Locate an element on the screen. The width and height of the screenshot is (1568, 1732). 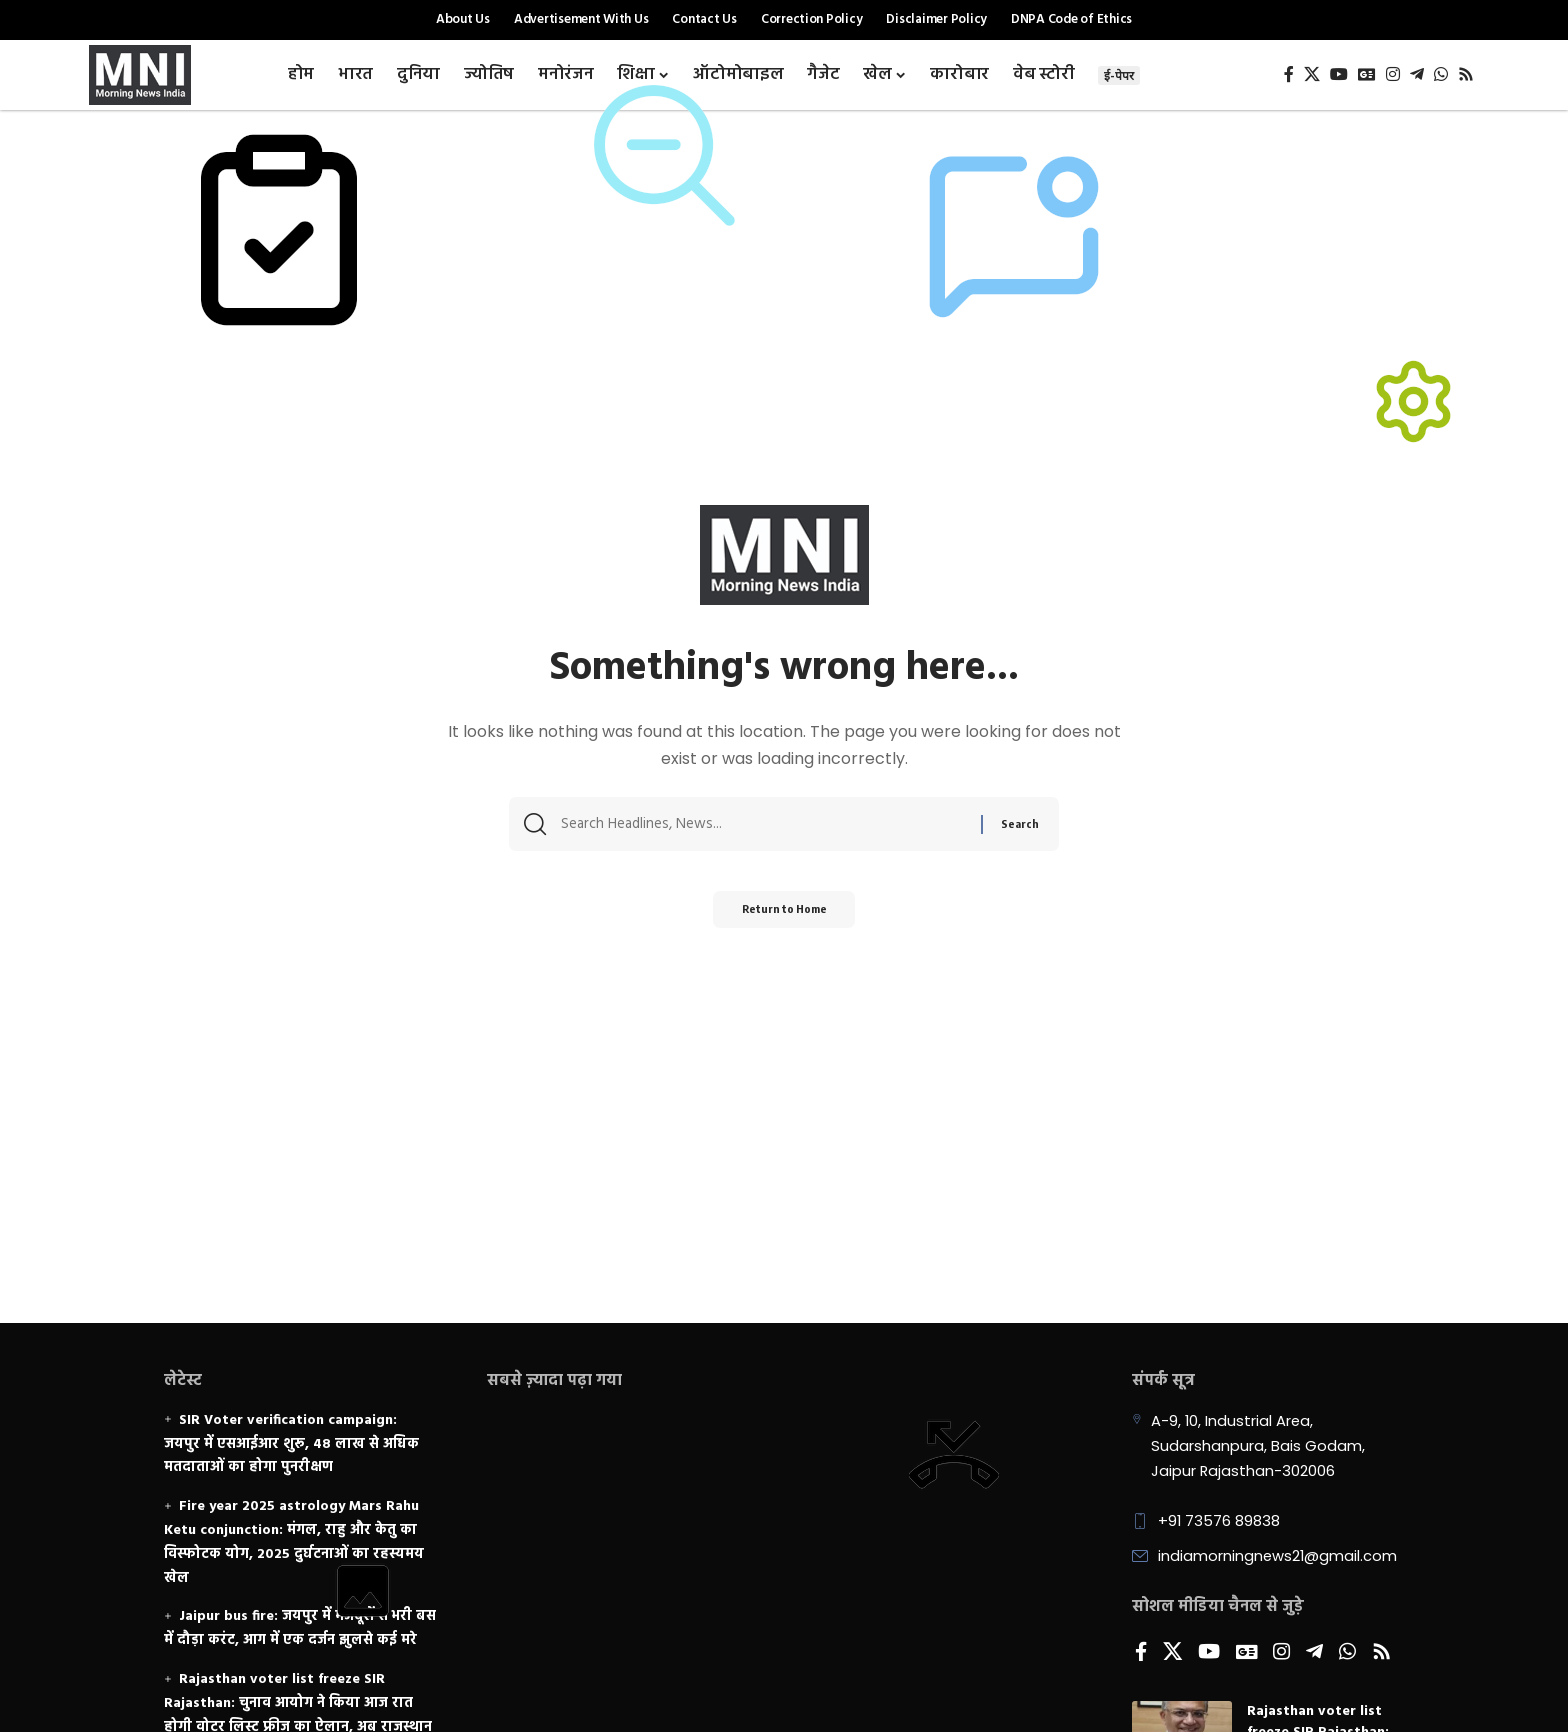
zoom out is located at coordinates (664, 155).